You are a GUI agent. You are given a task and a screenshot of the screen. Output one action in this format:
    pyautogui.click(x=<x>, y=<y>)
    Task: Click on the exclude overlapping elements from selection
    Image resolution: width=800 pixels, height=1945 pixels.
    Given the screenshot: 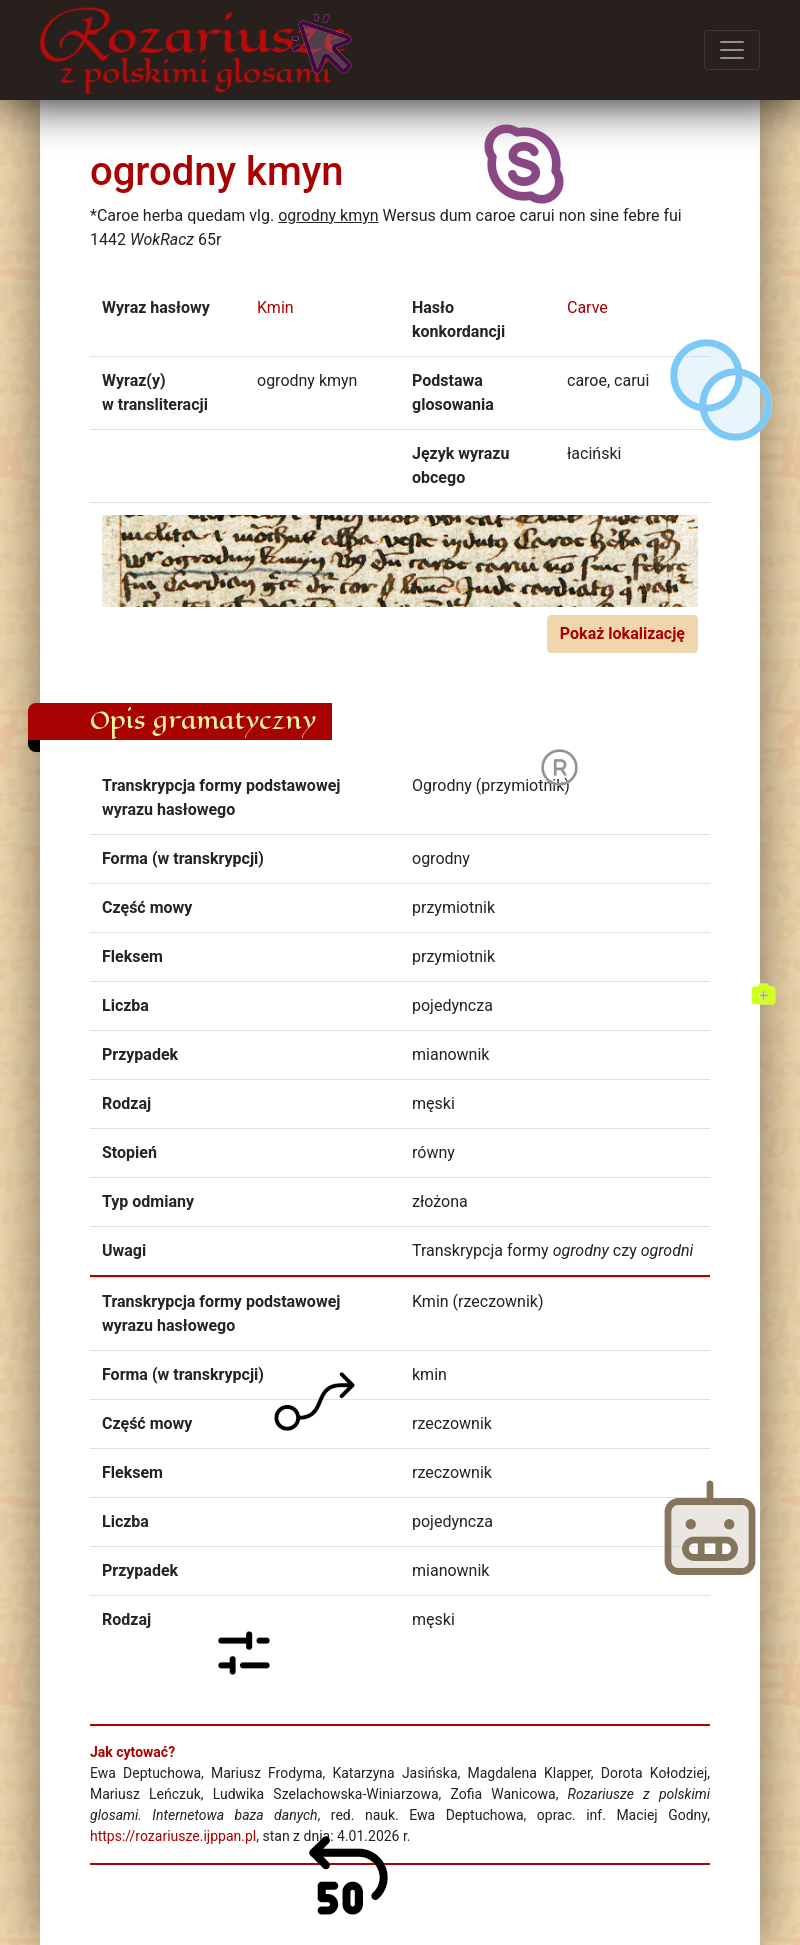 What is the action you would take?
    pyautogui.click(x=721, y=390)
    